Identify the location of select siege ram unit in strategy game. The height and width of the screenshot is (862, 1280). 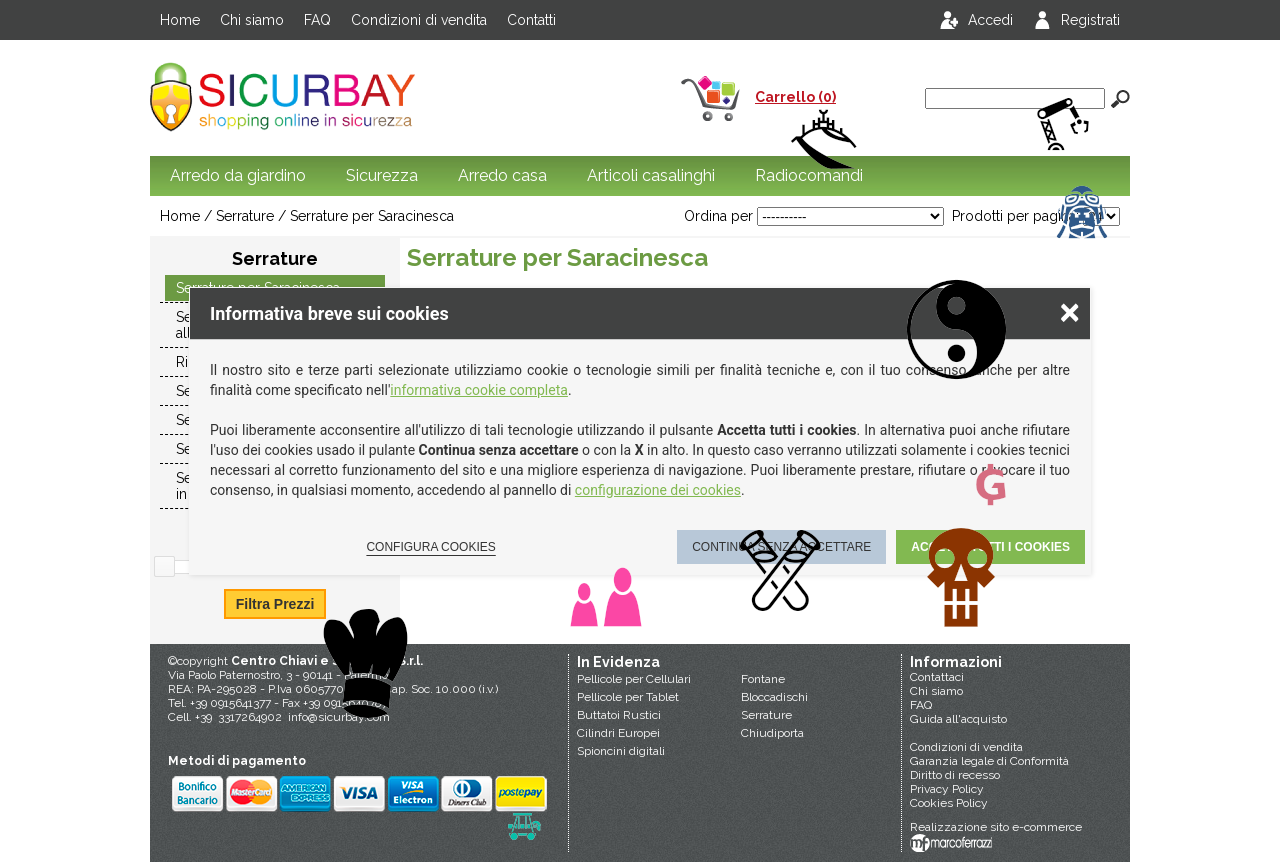
(524, 826).